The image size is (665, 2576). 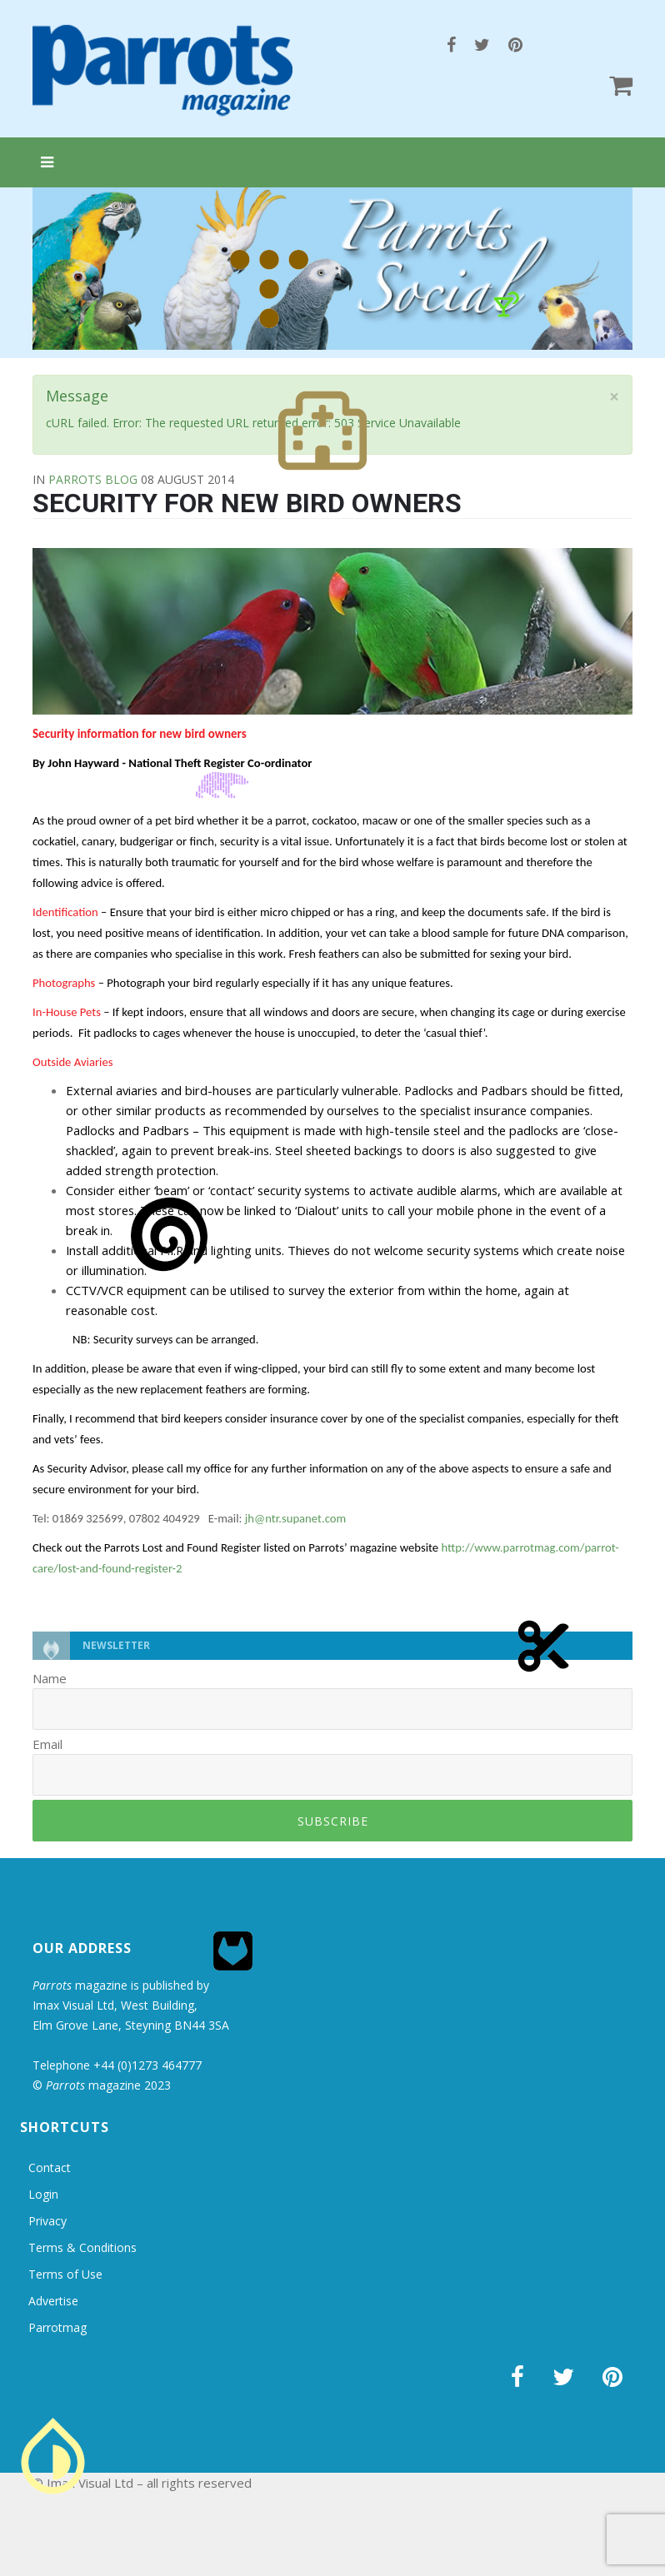 I want to click on polars data library branding, so click(x=222, y=785).